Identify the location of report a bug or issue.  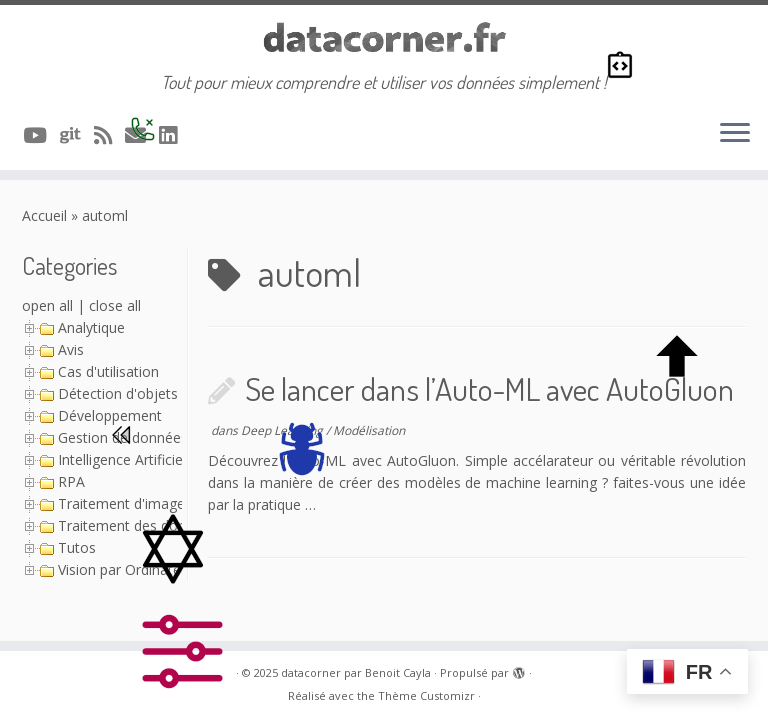
(302, 449).